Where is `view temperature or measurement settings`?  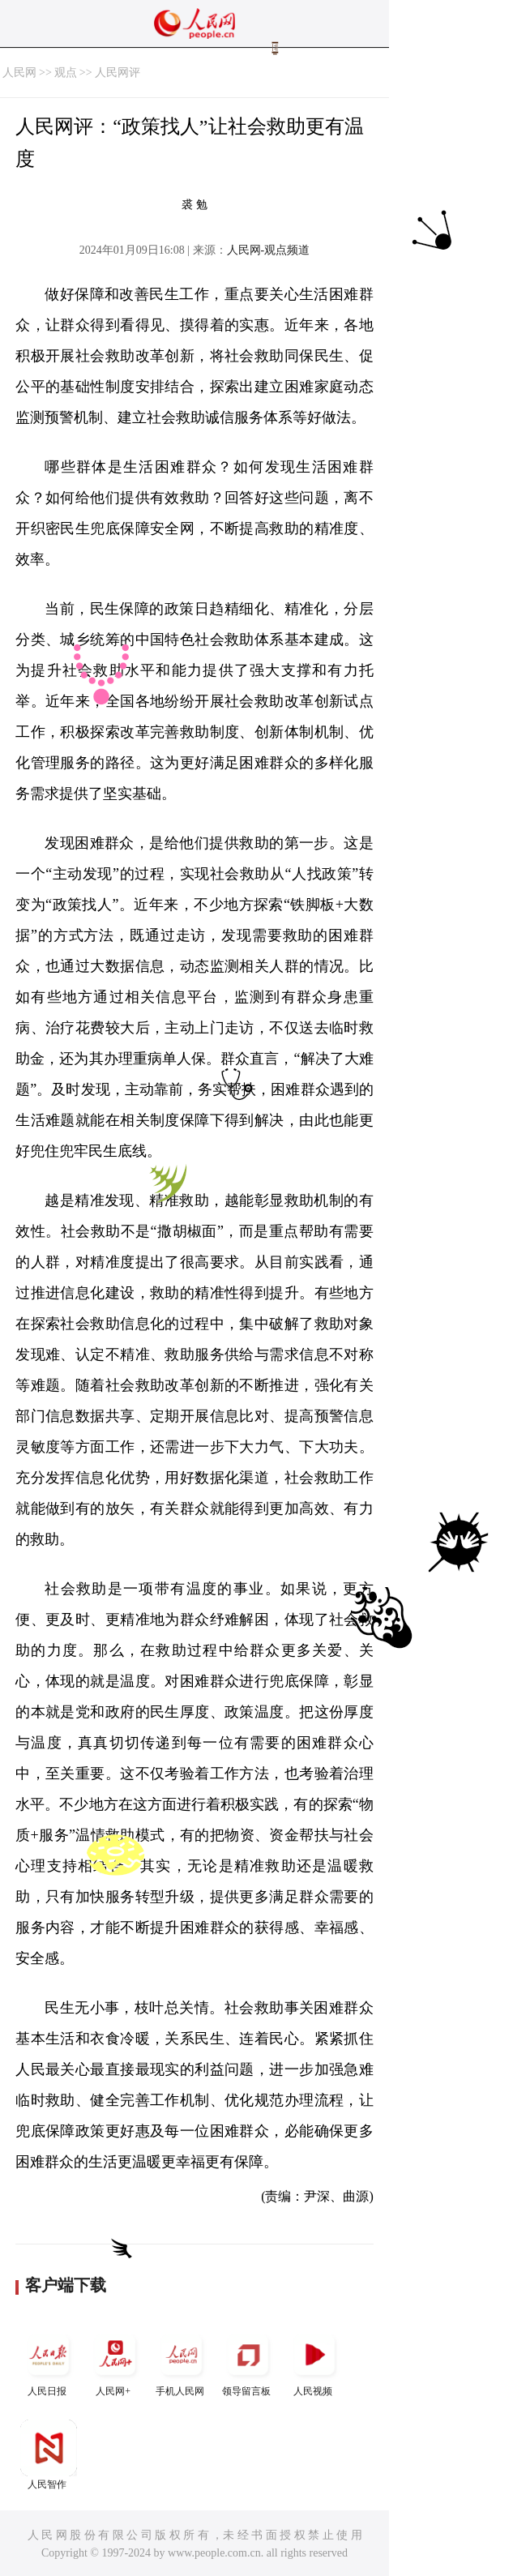 view temperature or measurement settings is located at coordinates (275, 48).